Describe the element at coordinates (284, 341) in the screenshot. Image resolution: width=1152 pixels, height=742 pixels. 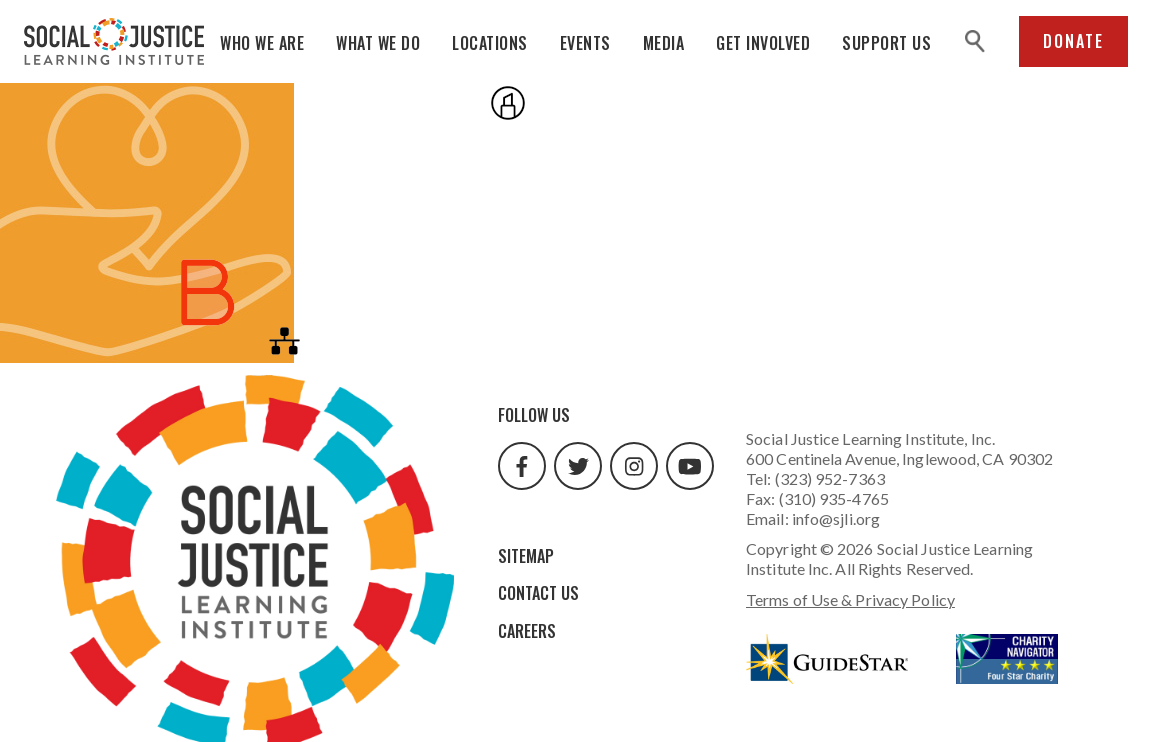
I see `view network connections` at that location.